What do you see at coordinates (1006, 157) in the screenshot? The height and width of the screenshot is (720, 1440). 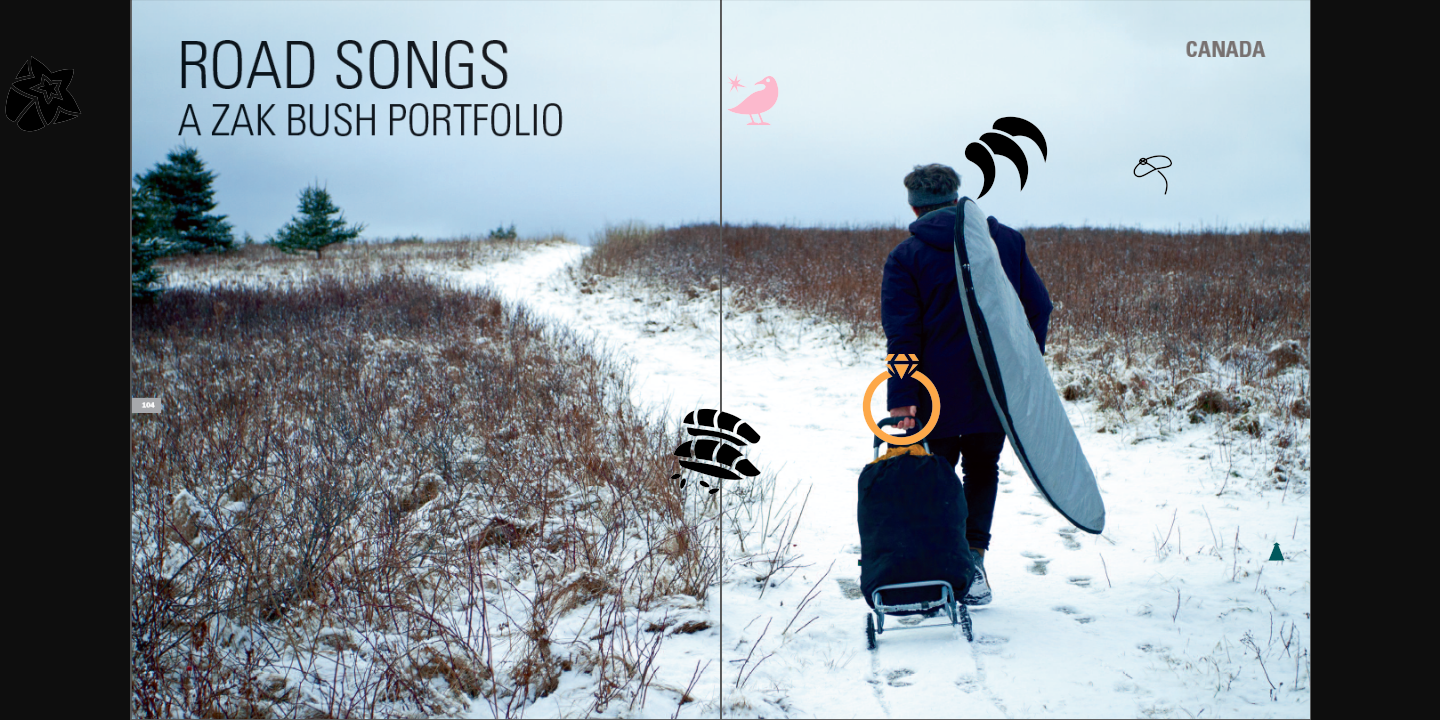 I see `indicates a claw or slash attack ability` at bounding box center [1006, 157].